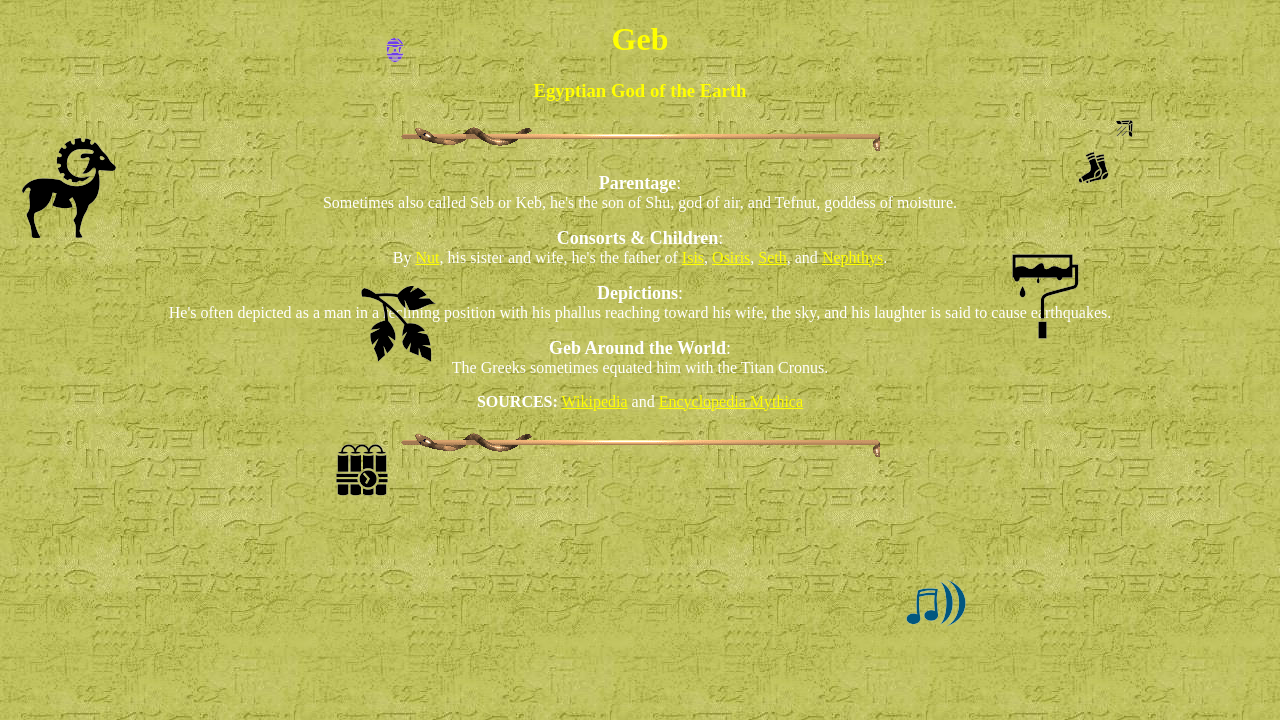  Describe the element at coordinates (1093, 167) in the screenshot. I see `browse socks or hosiery products` at that location.